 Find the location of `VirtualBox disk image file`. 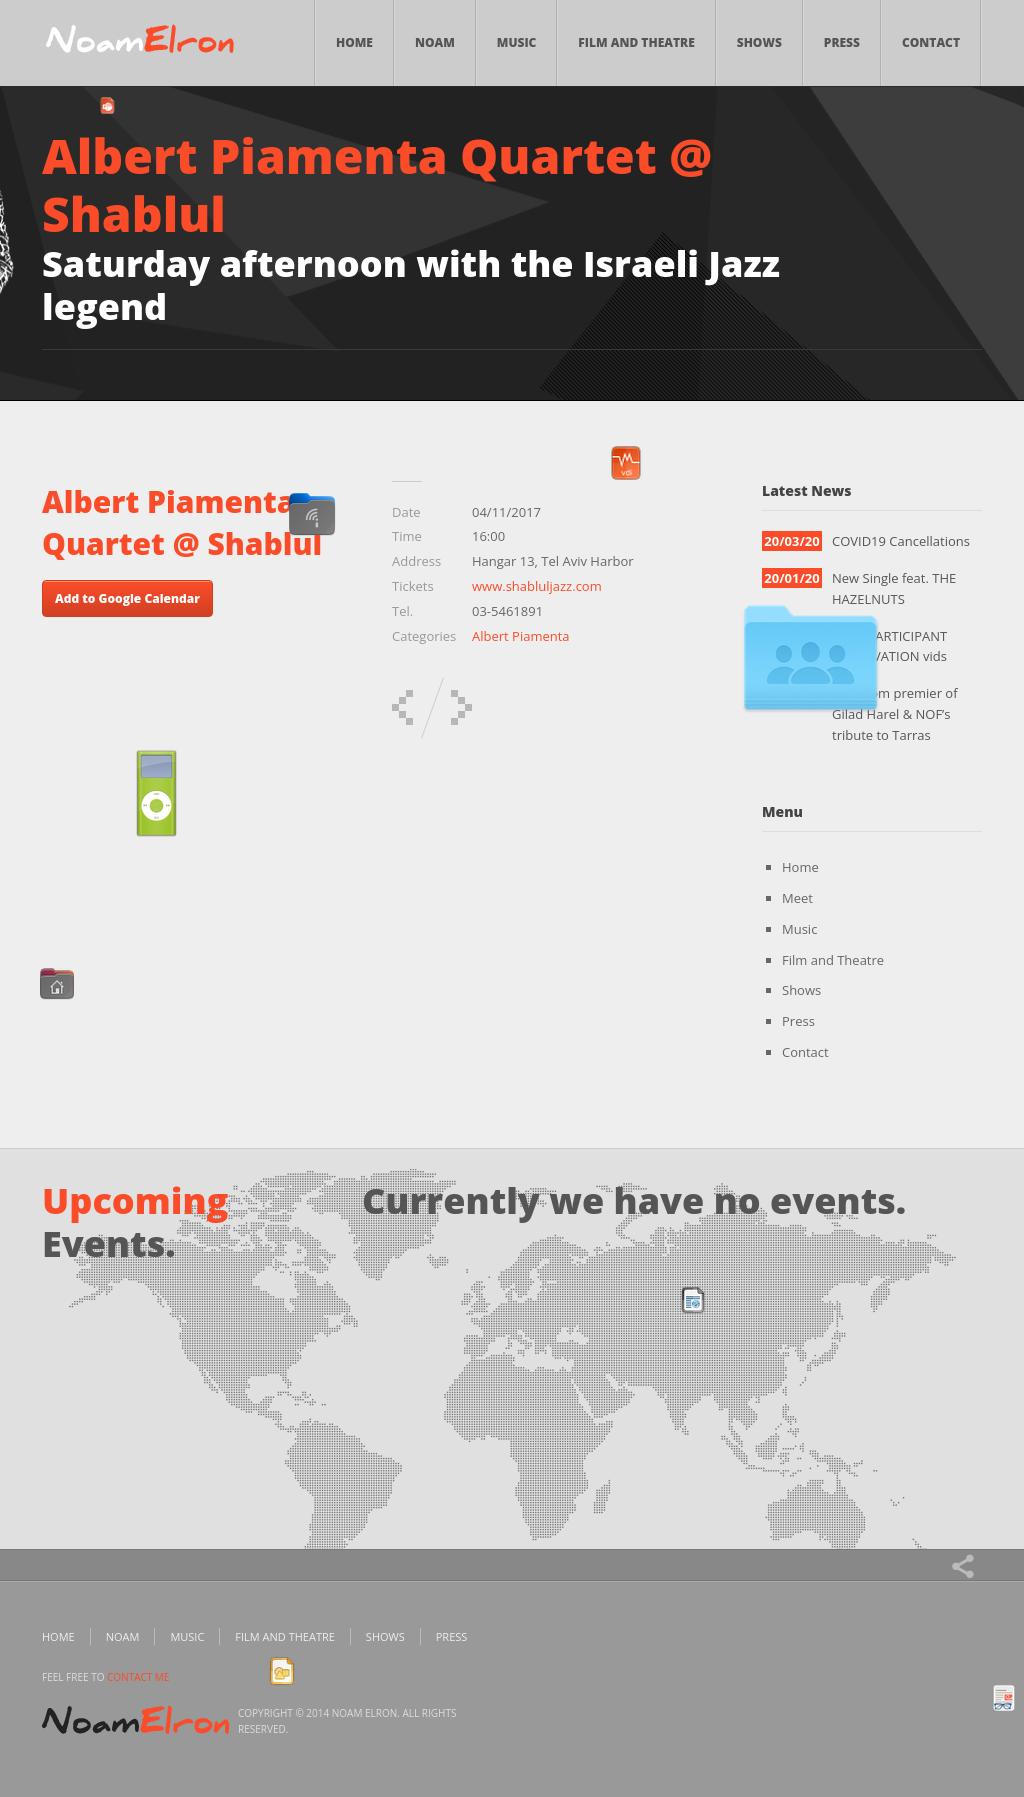

VirtualBox disk image file is located at coordinates (626, 463).